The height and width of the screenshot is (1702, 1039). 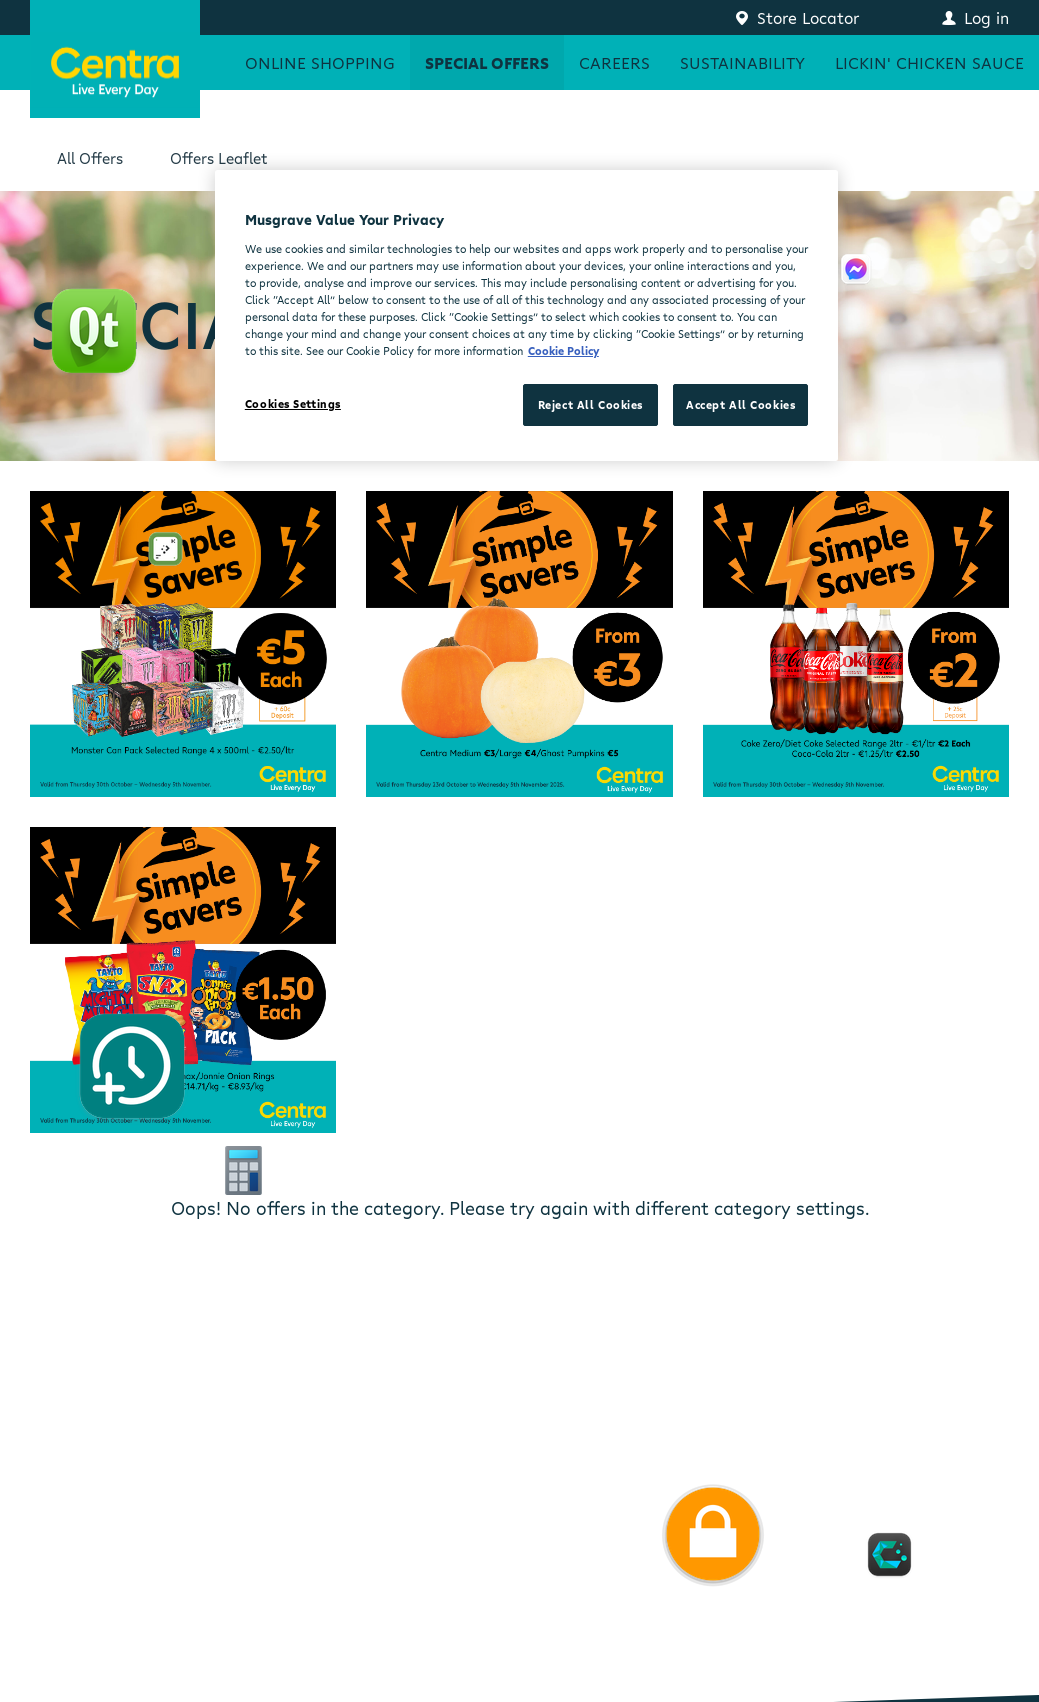 I want to click on open caprine, a third-party facebook messenger client, so click(x=856, y=269).